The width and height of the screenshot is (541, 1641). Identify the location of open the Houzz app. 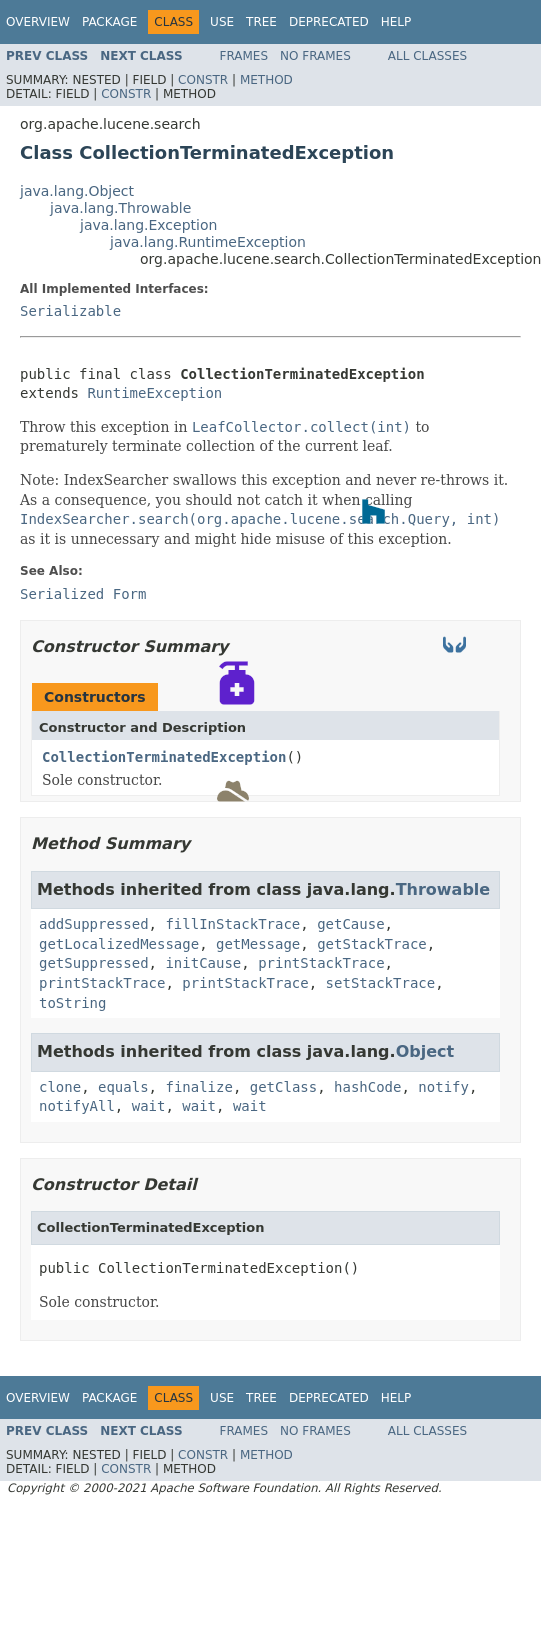
(373, 511).